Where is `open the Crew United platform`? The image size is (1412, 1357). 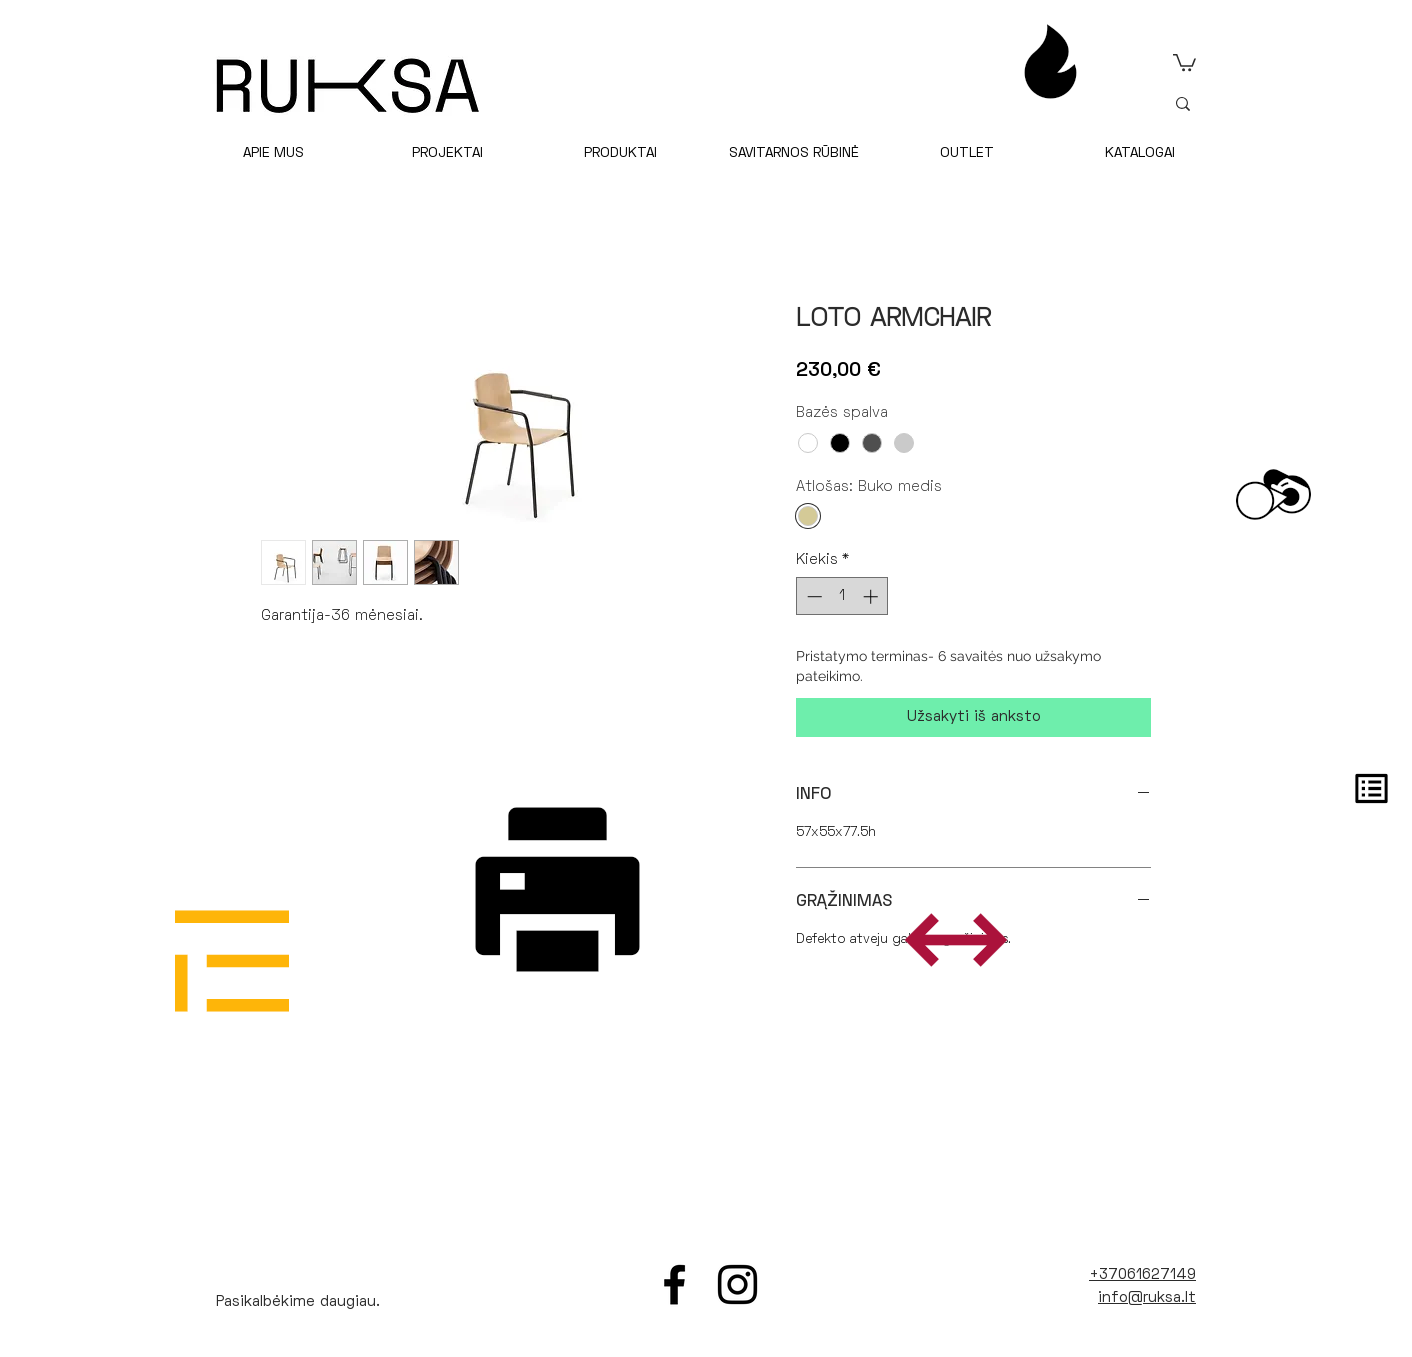 open the Crew United platform is located at coordinates (1273, 494).